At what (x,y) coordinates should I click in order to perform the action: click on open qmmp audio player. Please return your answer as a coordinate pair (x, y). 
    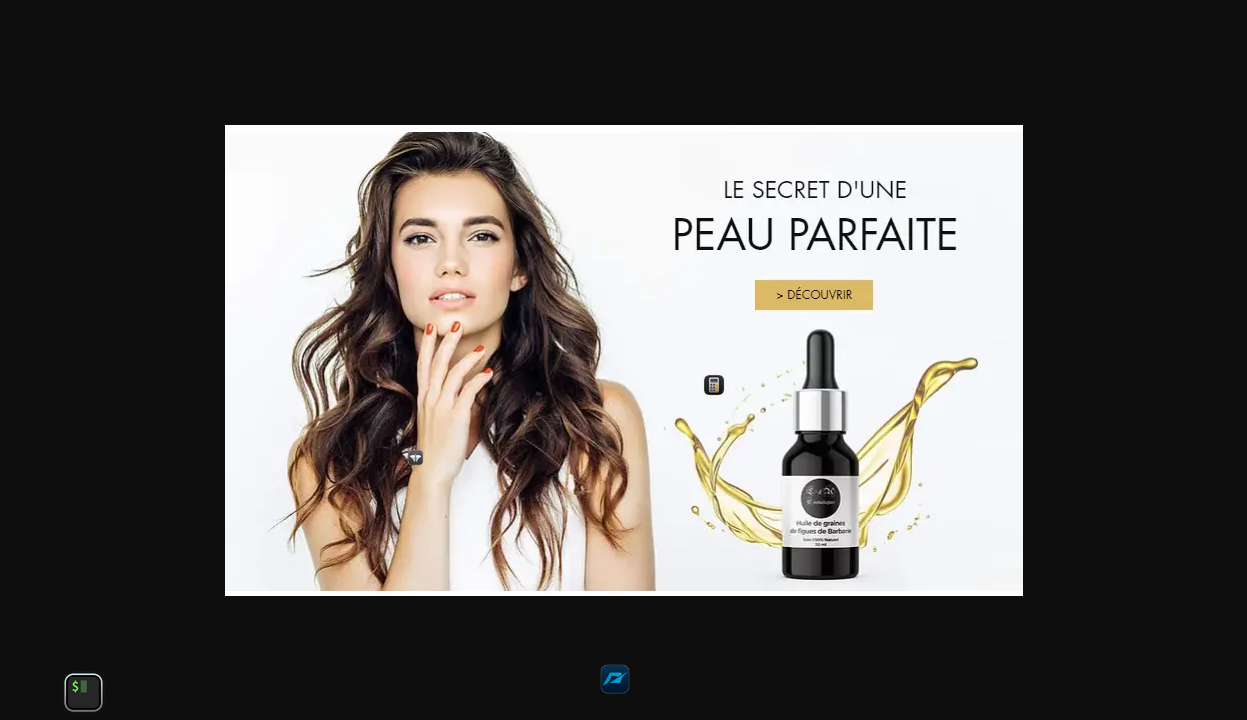
    Looking at the image, I should click on (415, 457).